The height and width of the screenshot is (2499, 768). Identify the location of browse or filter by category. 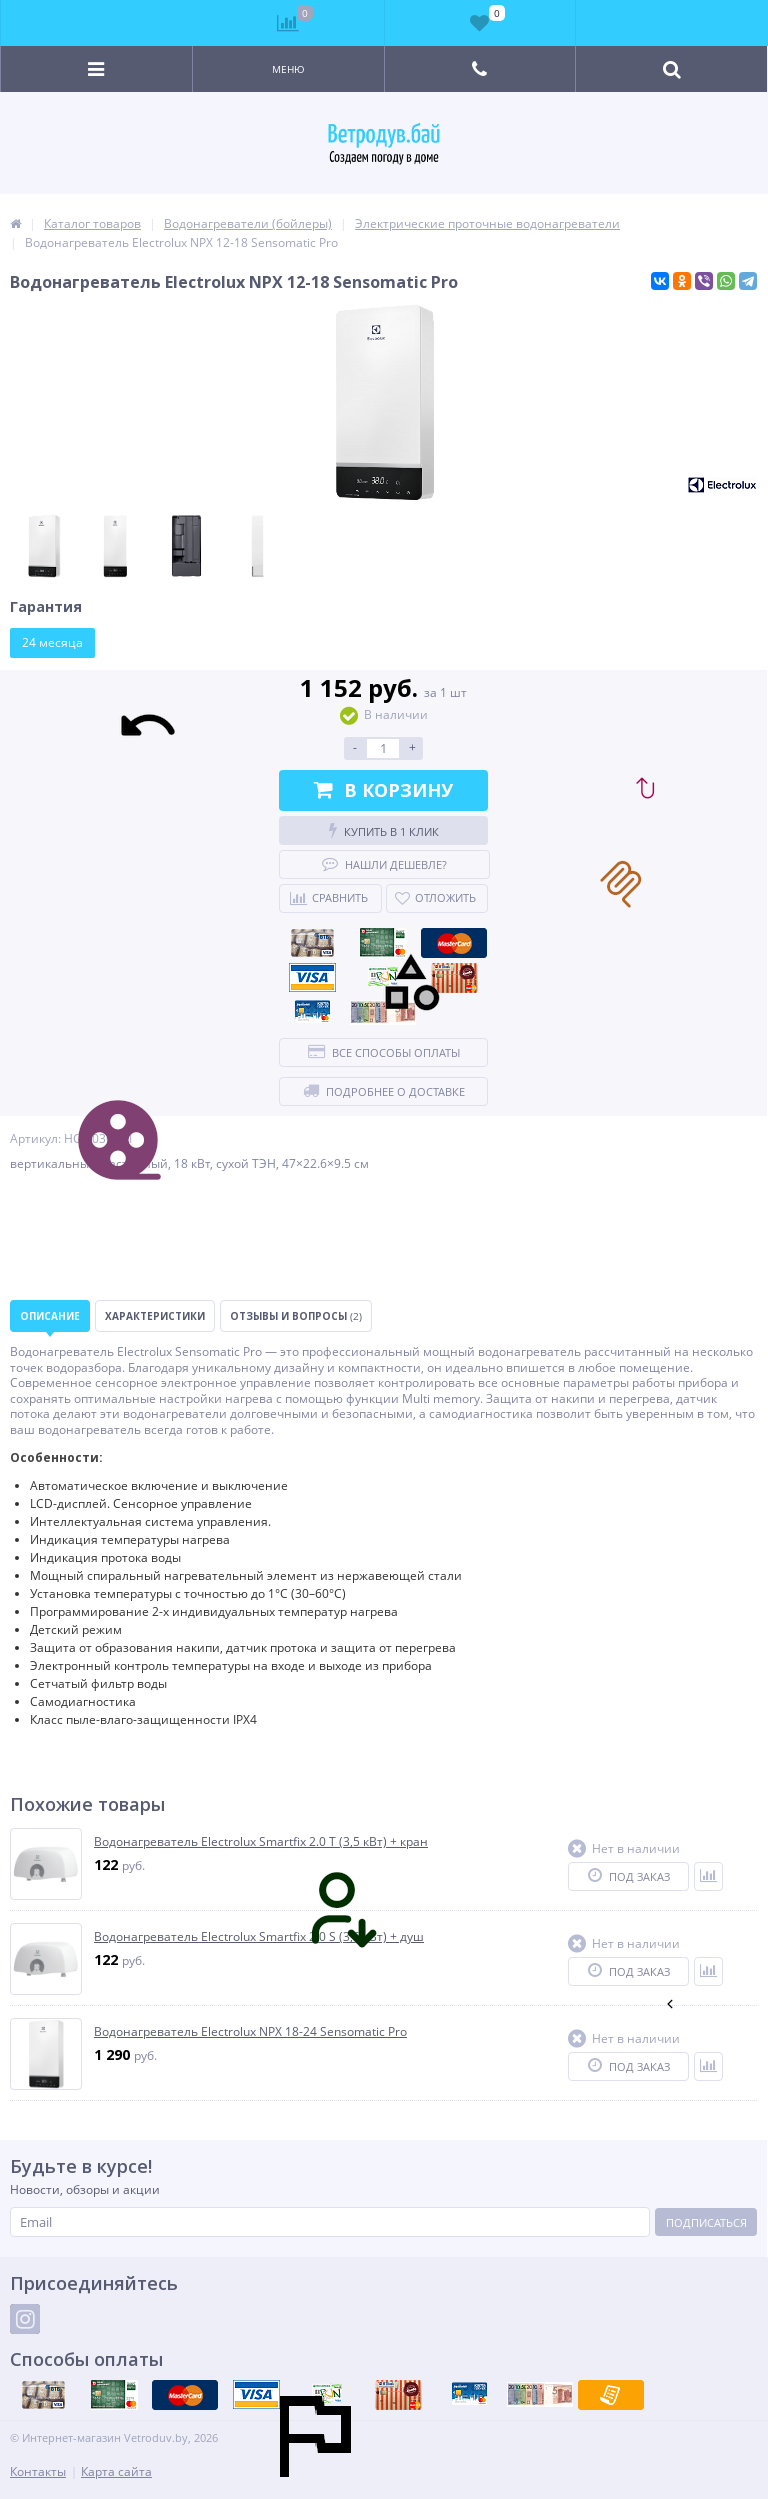
(411, 982).